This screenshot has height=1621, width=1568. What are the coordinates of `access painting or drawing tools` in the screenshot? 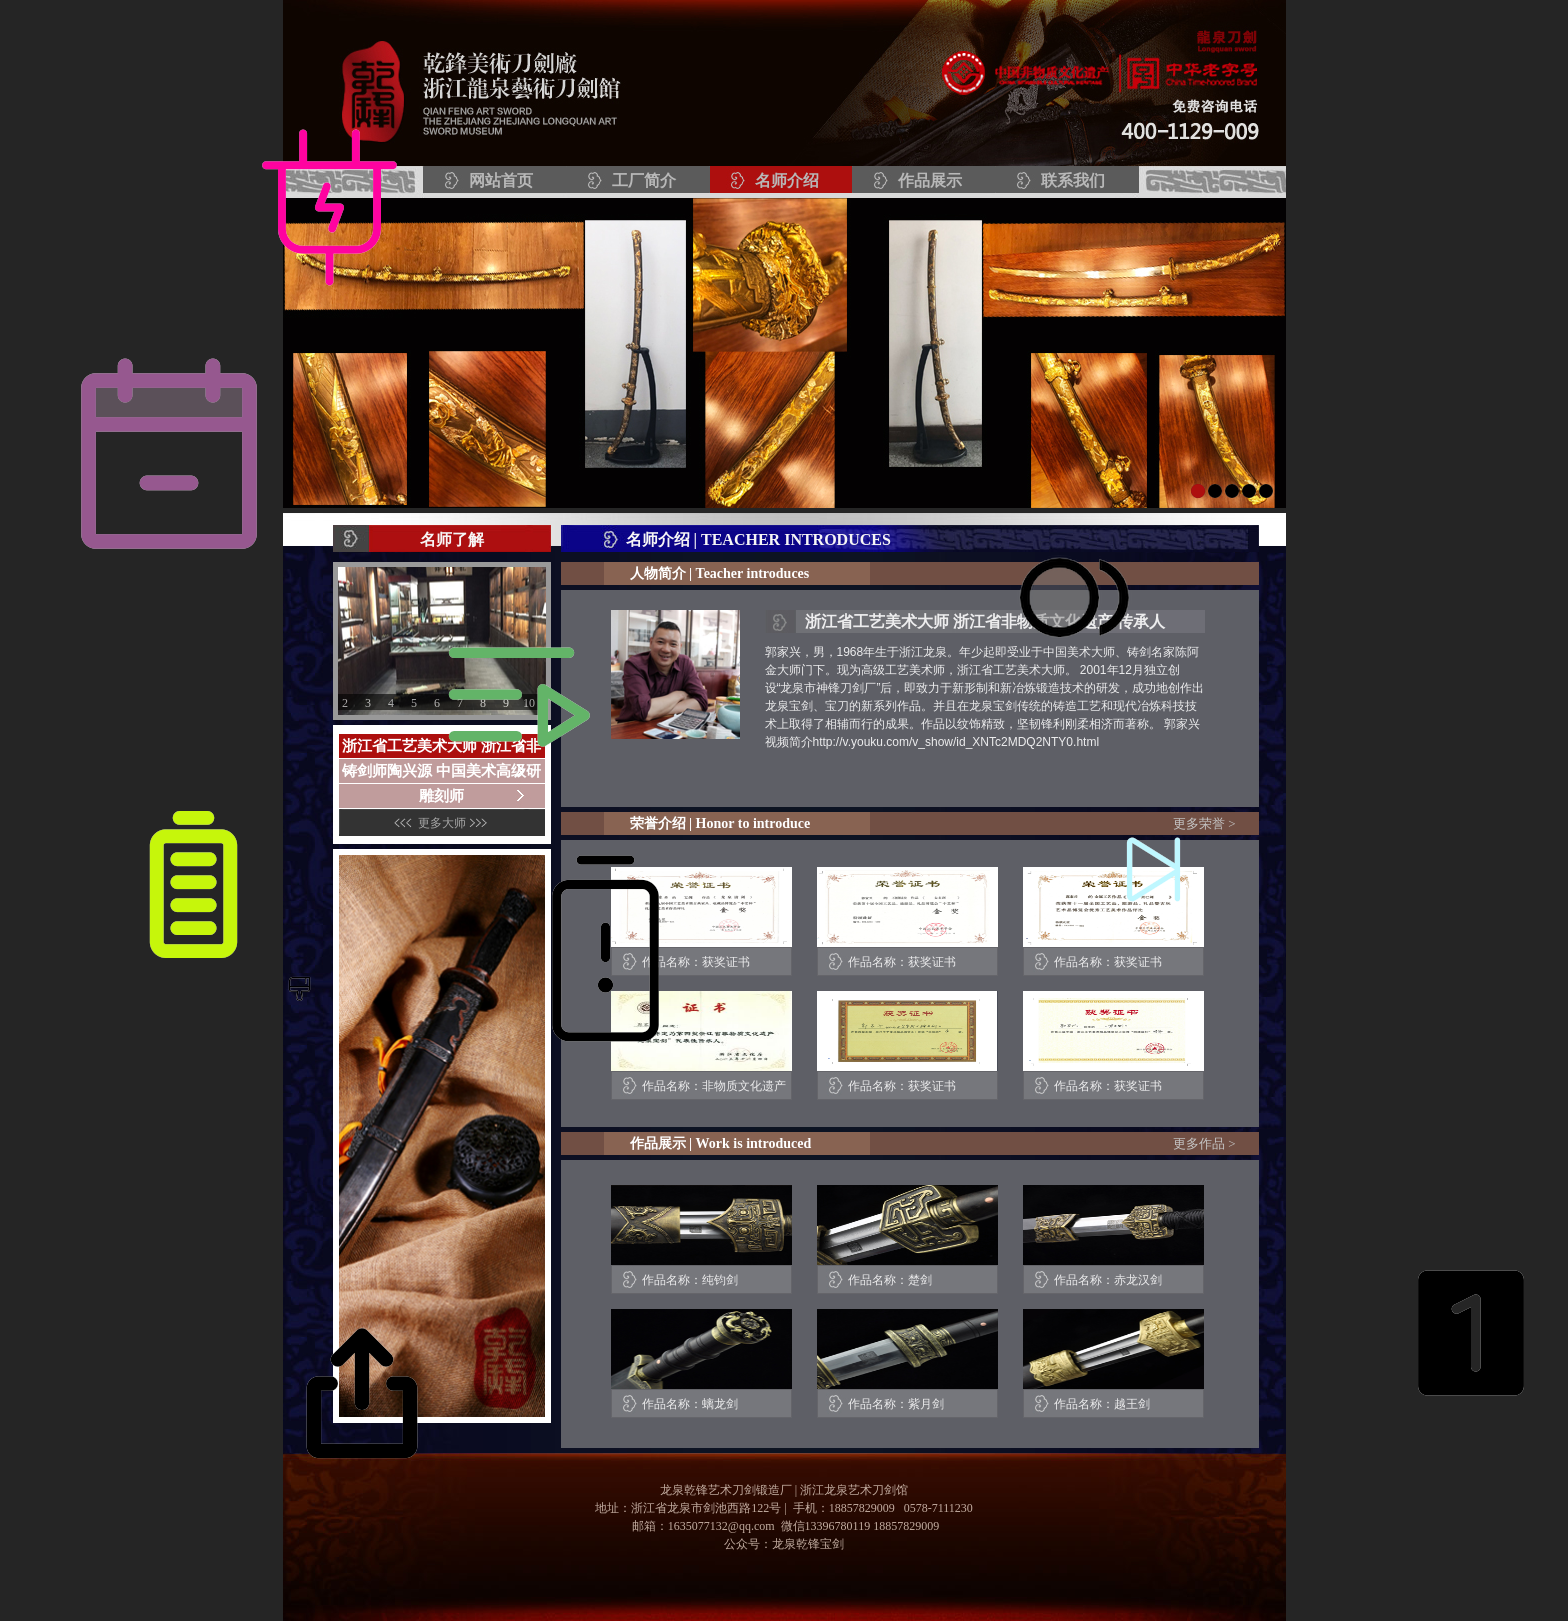 It's located at (299, 988).